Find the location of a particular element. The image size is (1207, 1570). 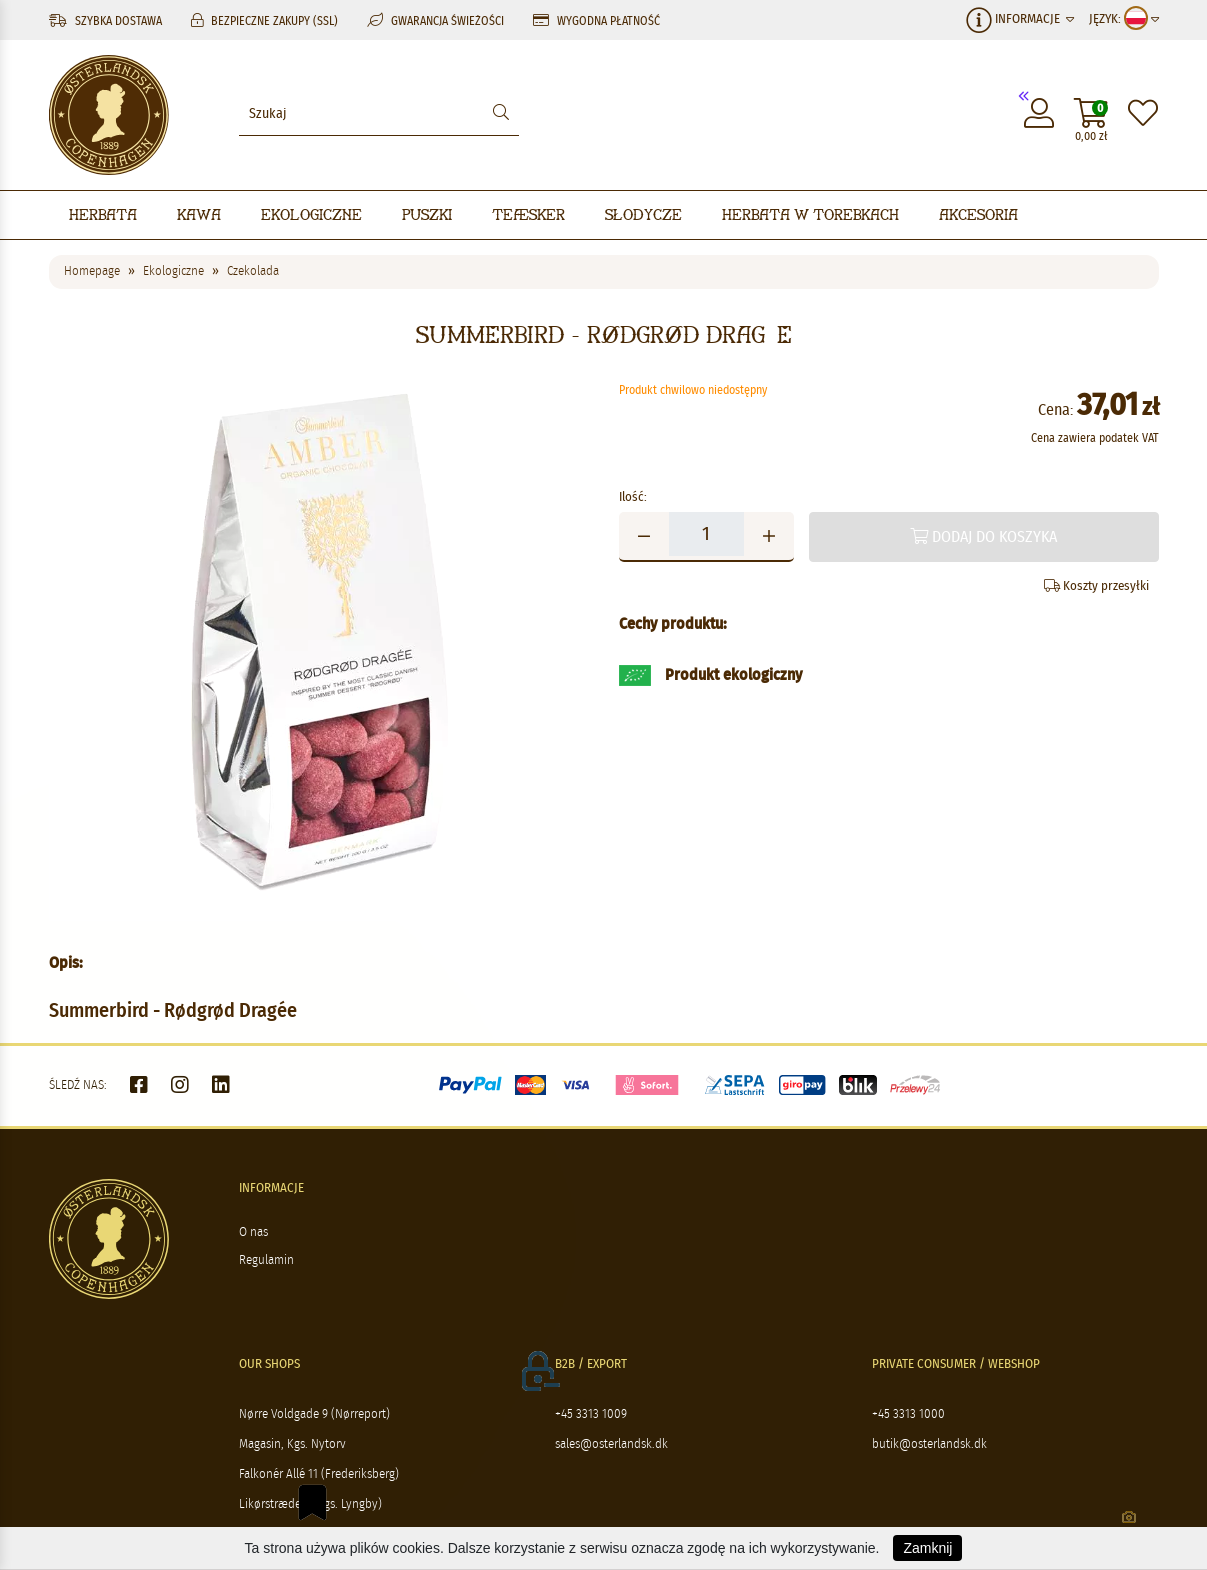

remove a security restriction is located at coordinates (538, 1371).